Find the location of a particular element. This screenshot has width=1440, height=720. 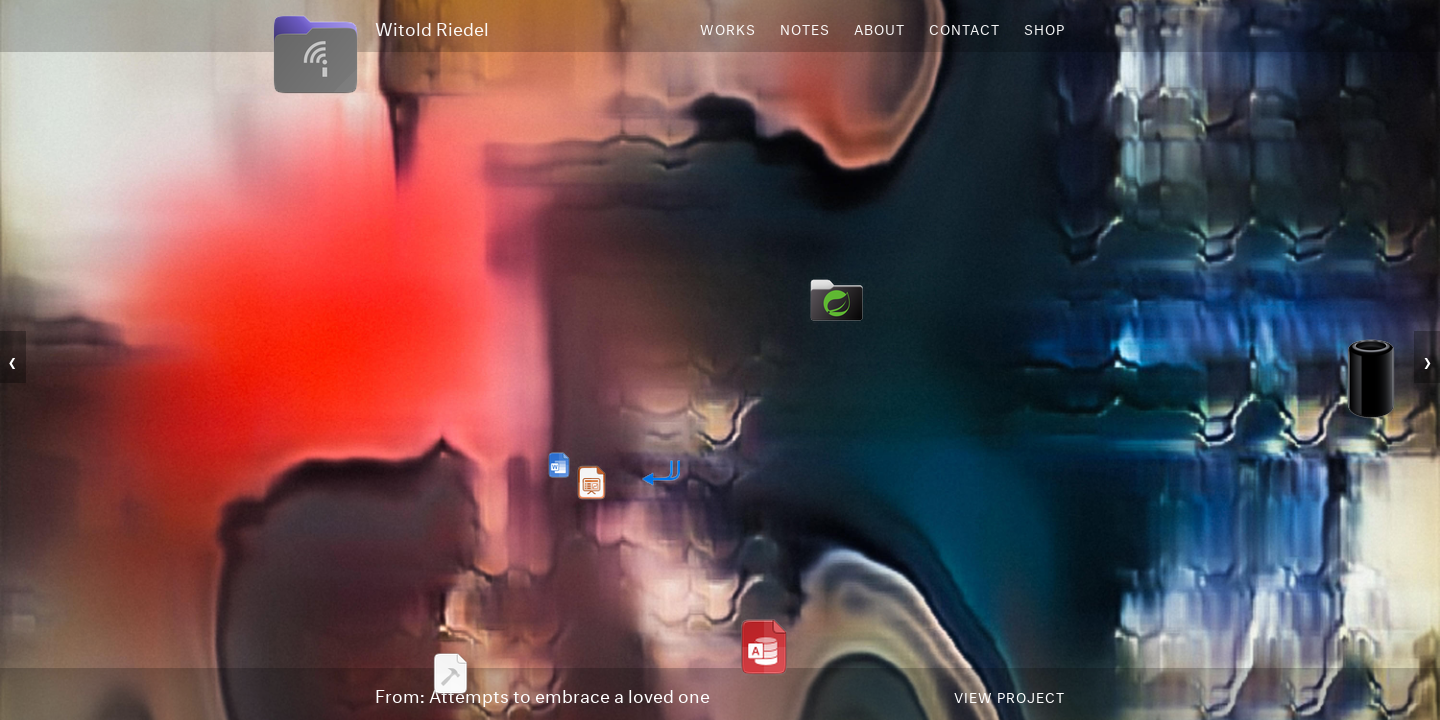

open insync cloud sync folder is located at coordinates (315, 54).